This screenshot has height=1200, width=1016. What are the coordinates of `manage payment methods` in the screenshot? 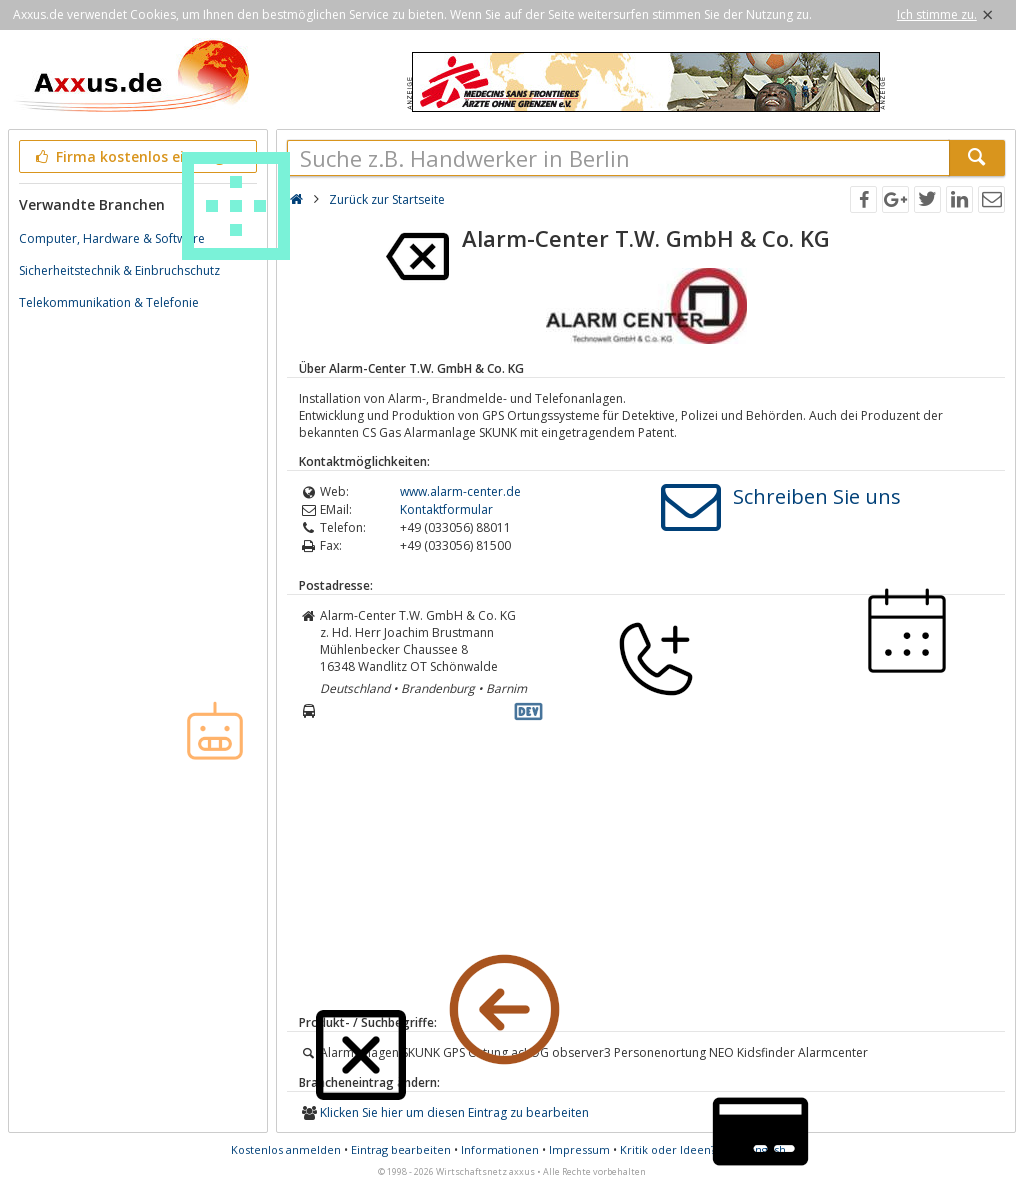 It's located at (760, 1131).